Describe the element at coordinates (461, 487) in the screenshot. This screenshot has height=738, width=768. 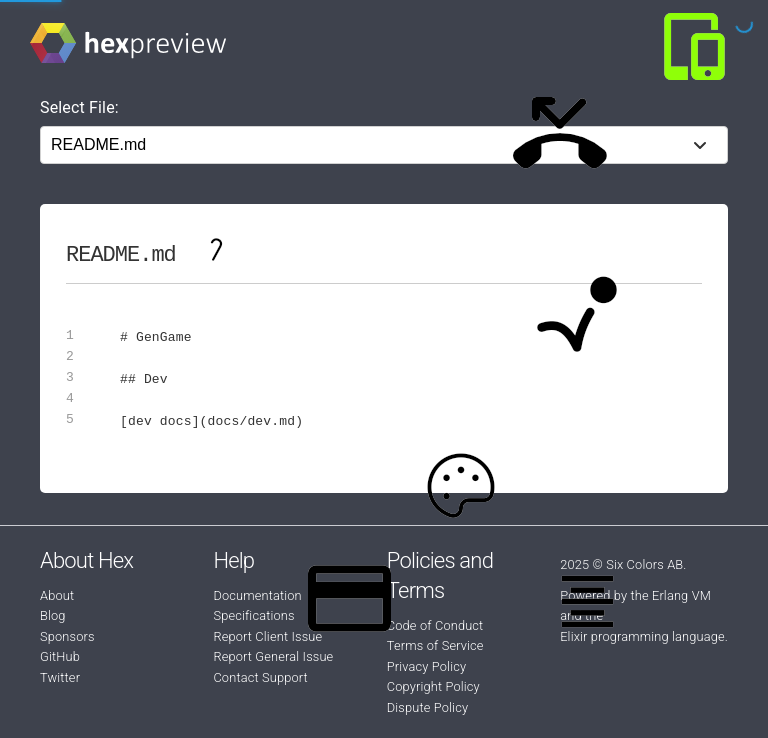
I see `access color or theme settings` at that location.